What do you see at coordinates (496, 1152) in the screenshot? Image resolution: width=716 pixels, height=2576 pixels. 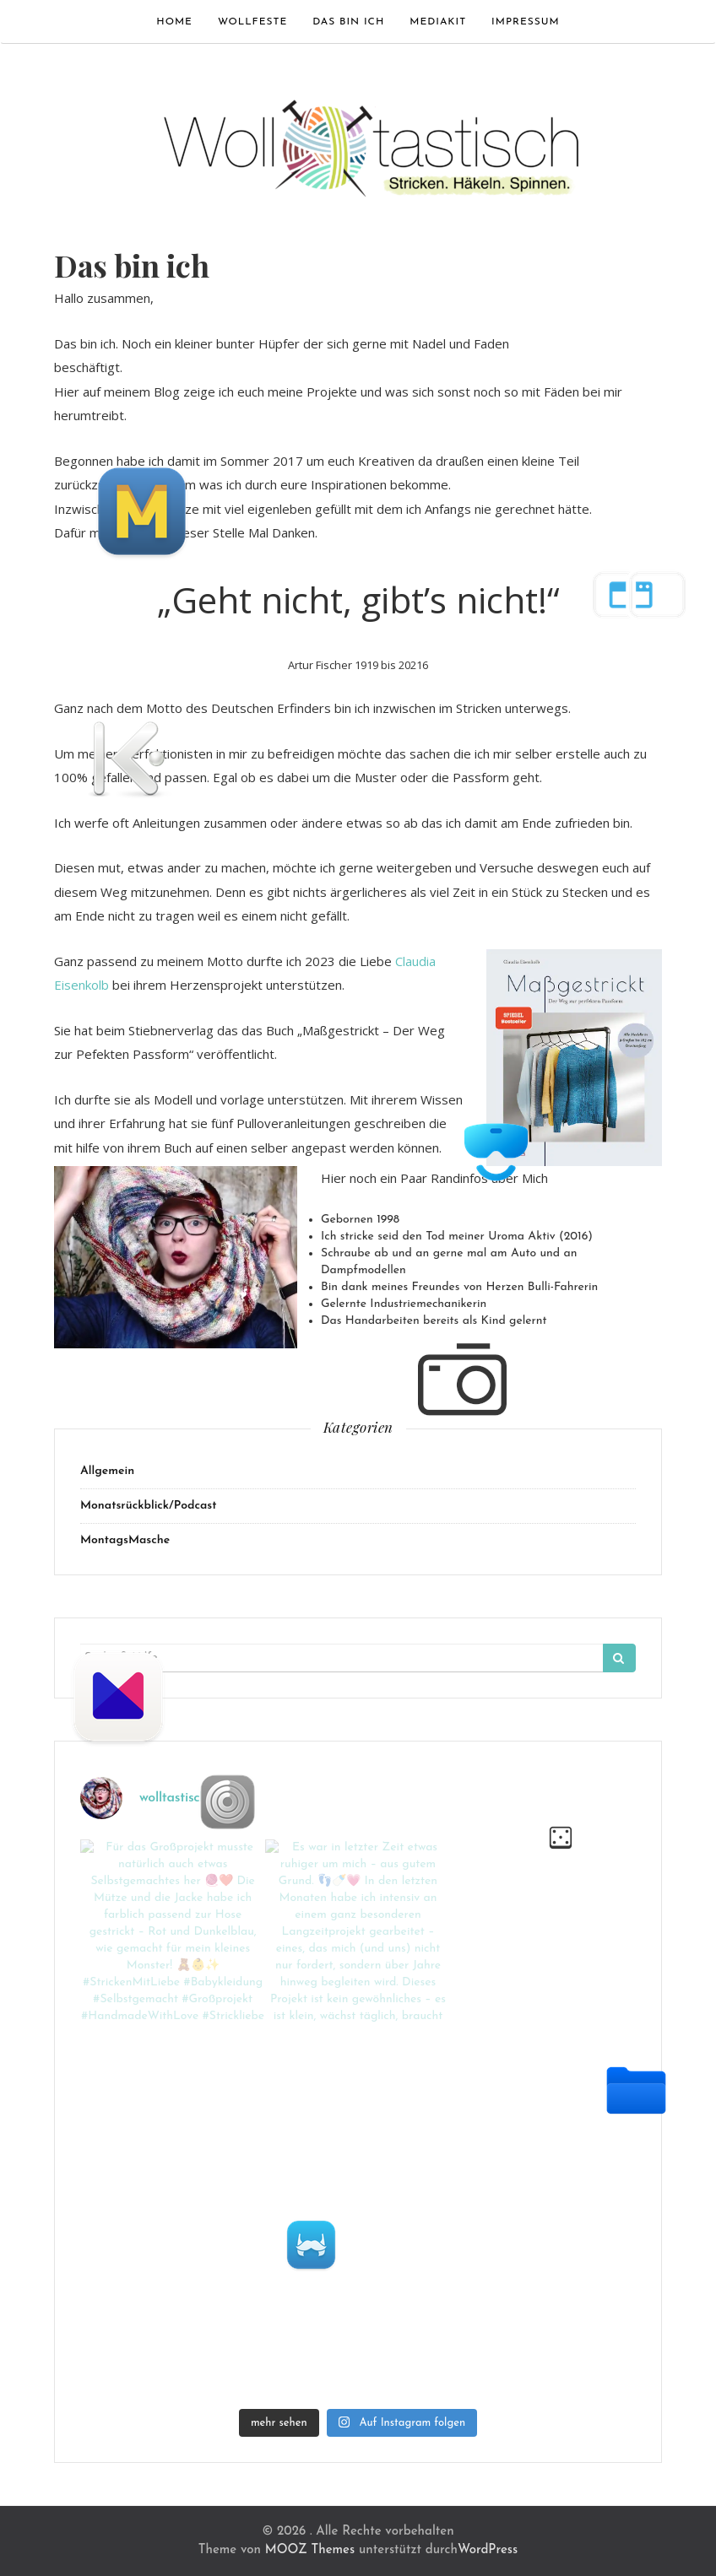 I see `open mixed reality portal app` at bounding box center [496, 1152].